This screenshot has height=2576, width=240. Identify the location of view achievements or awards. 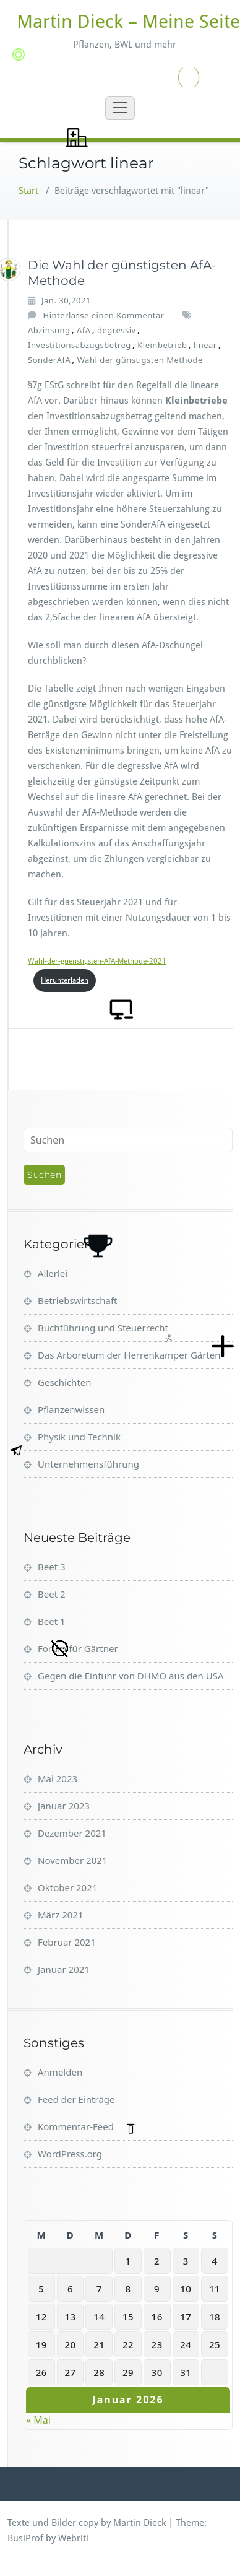
(98, 1245).